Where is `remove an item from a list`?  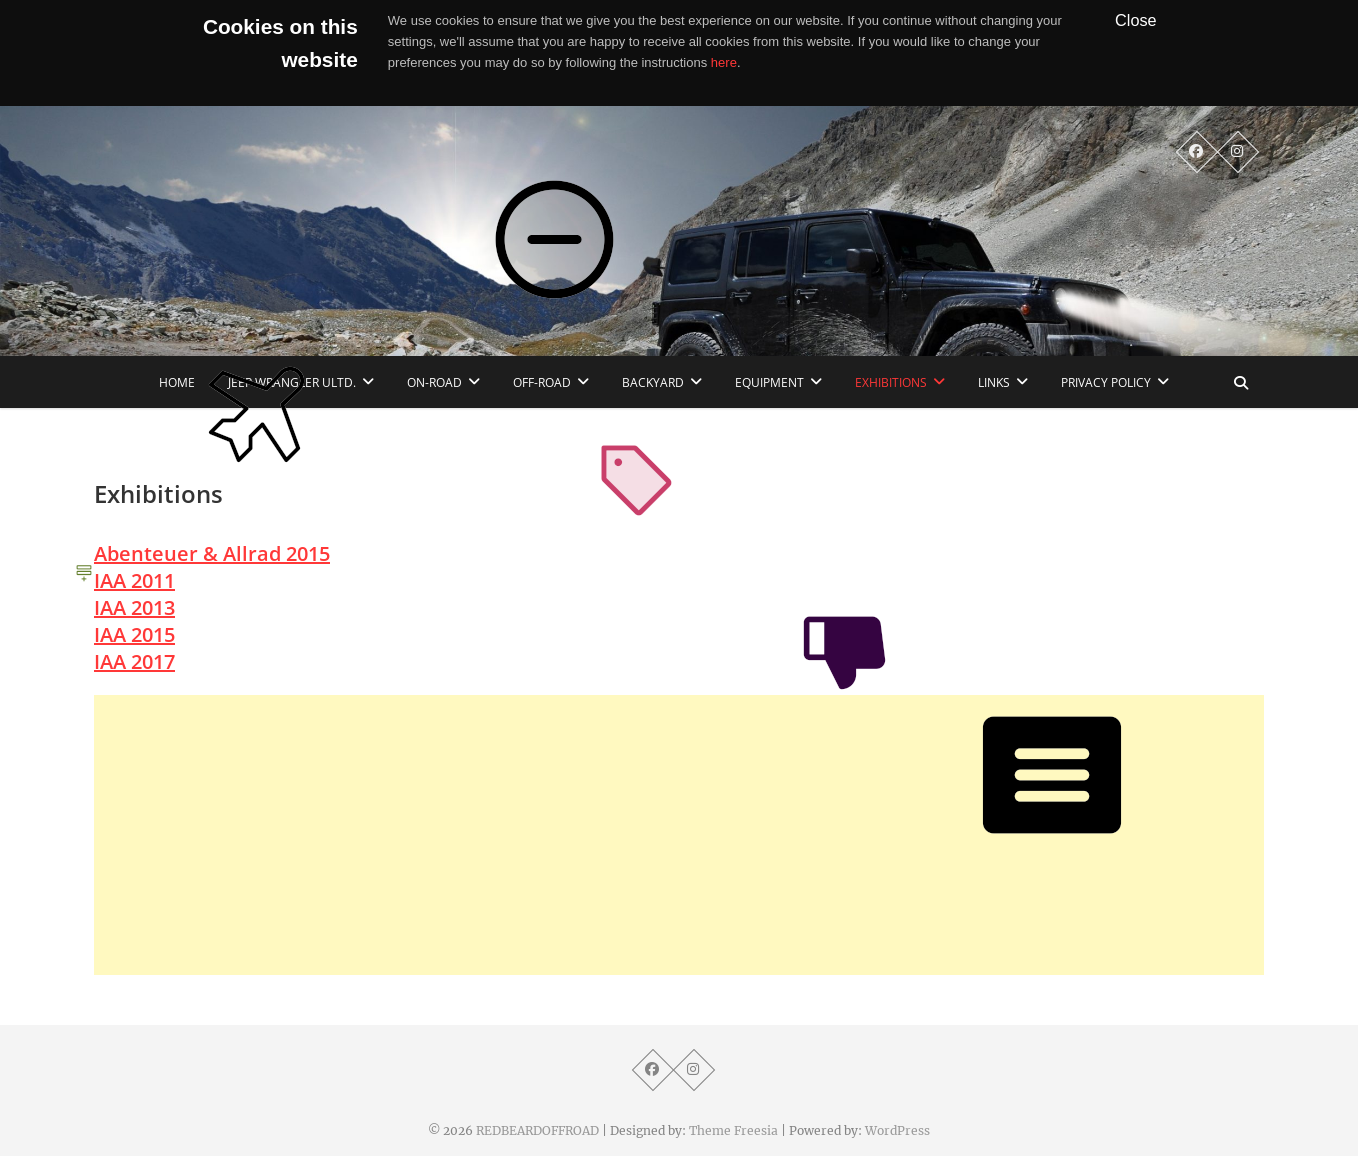 remove an item from a list is located at coordinates (554, 239).